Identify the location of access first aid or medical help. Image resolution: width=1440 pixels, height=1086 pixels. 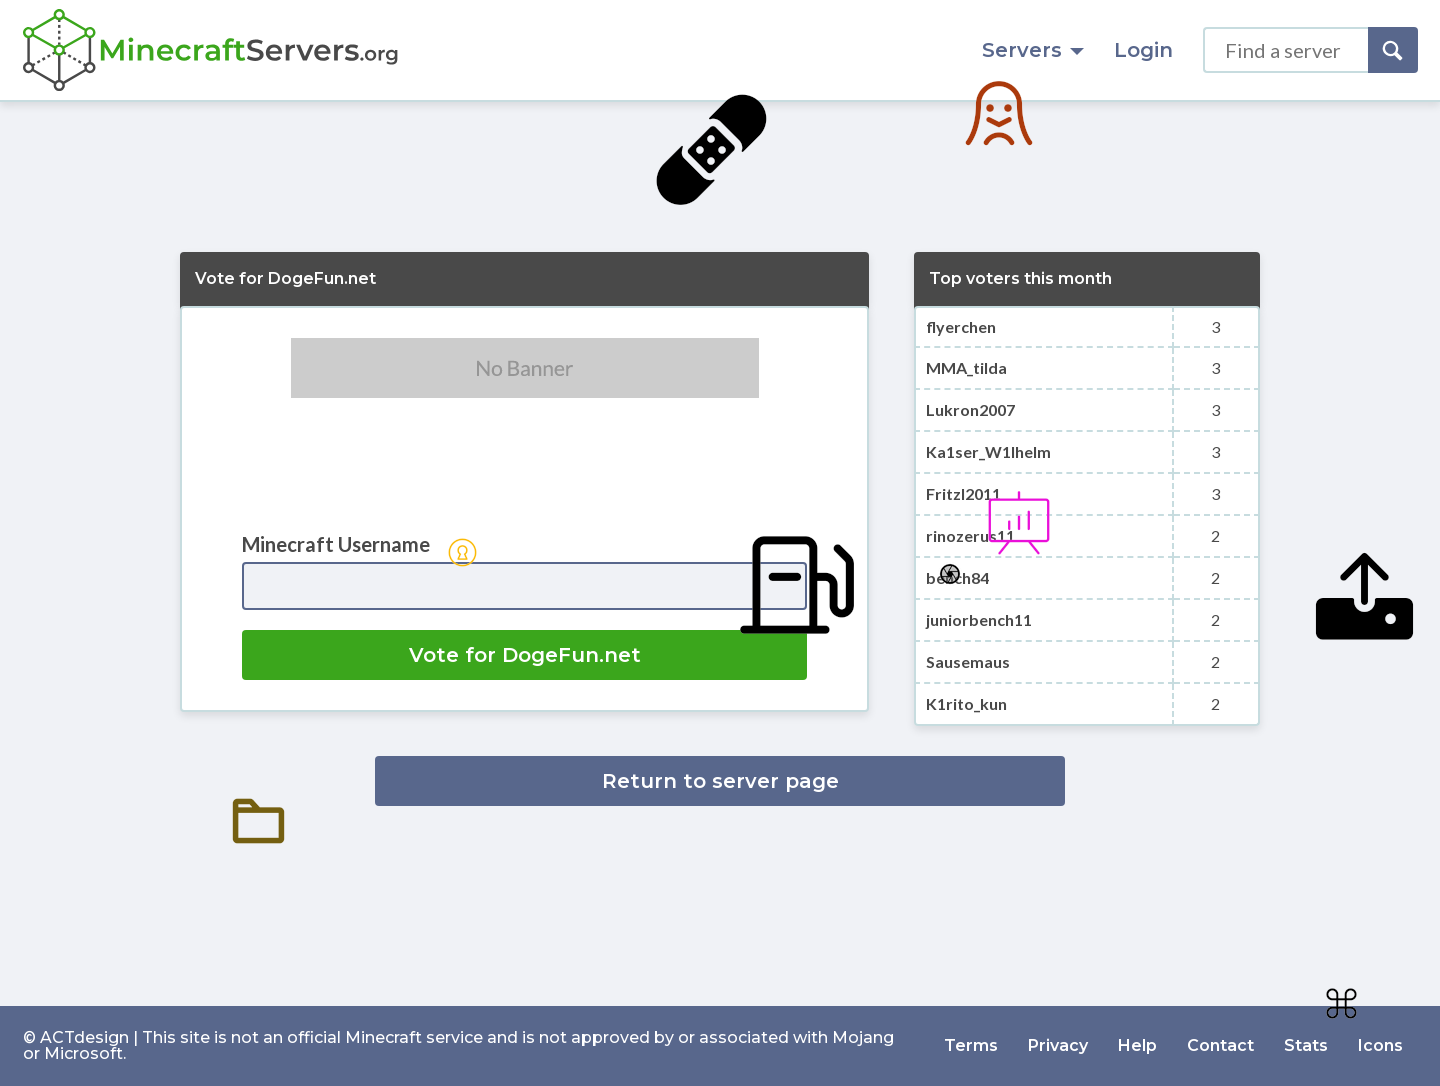
(711, 150).